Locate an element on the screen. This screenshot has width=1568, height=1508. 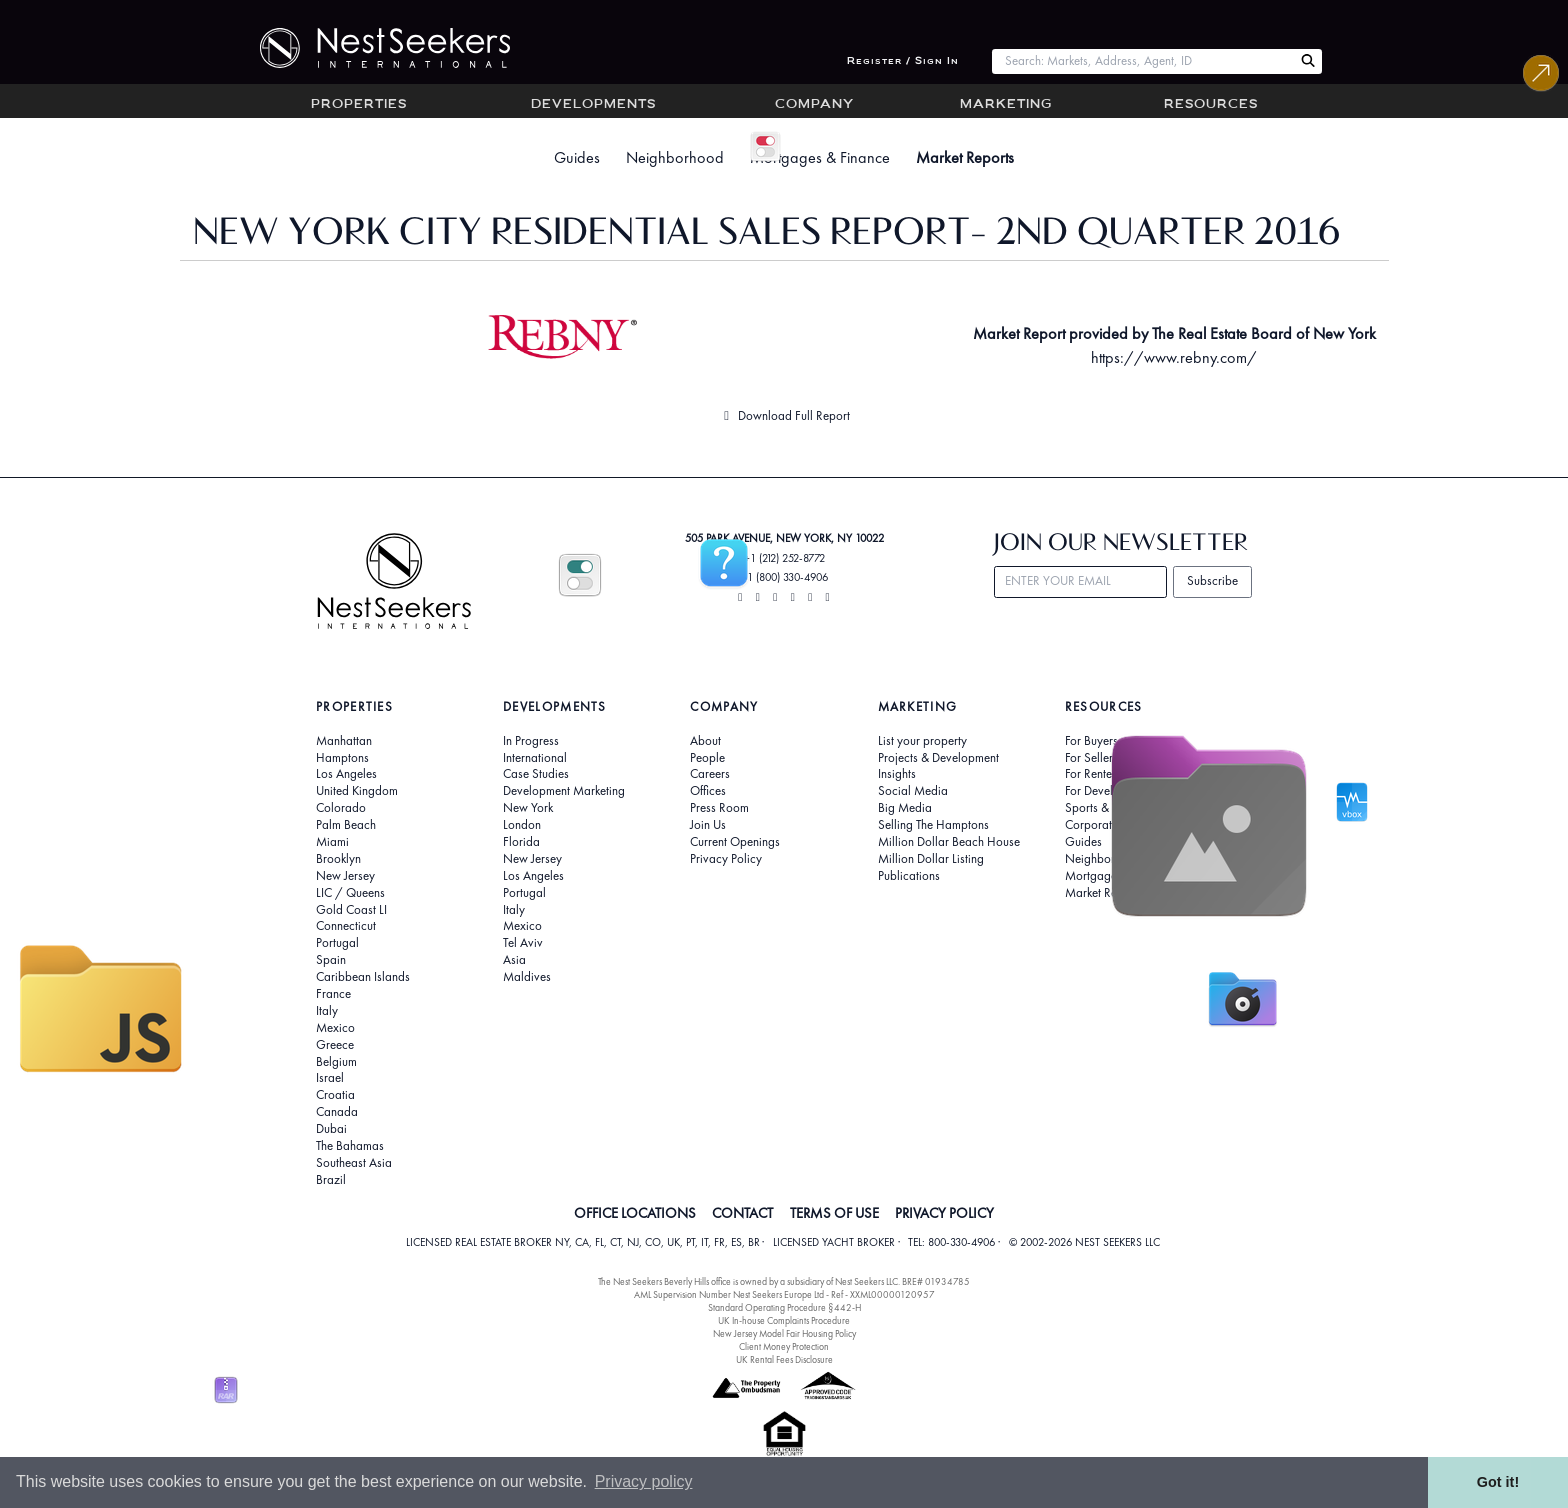
open your pictures folder is located at coordinates (1209, 826).